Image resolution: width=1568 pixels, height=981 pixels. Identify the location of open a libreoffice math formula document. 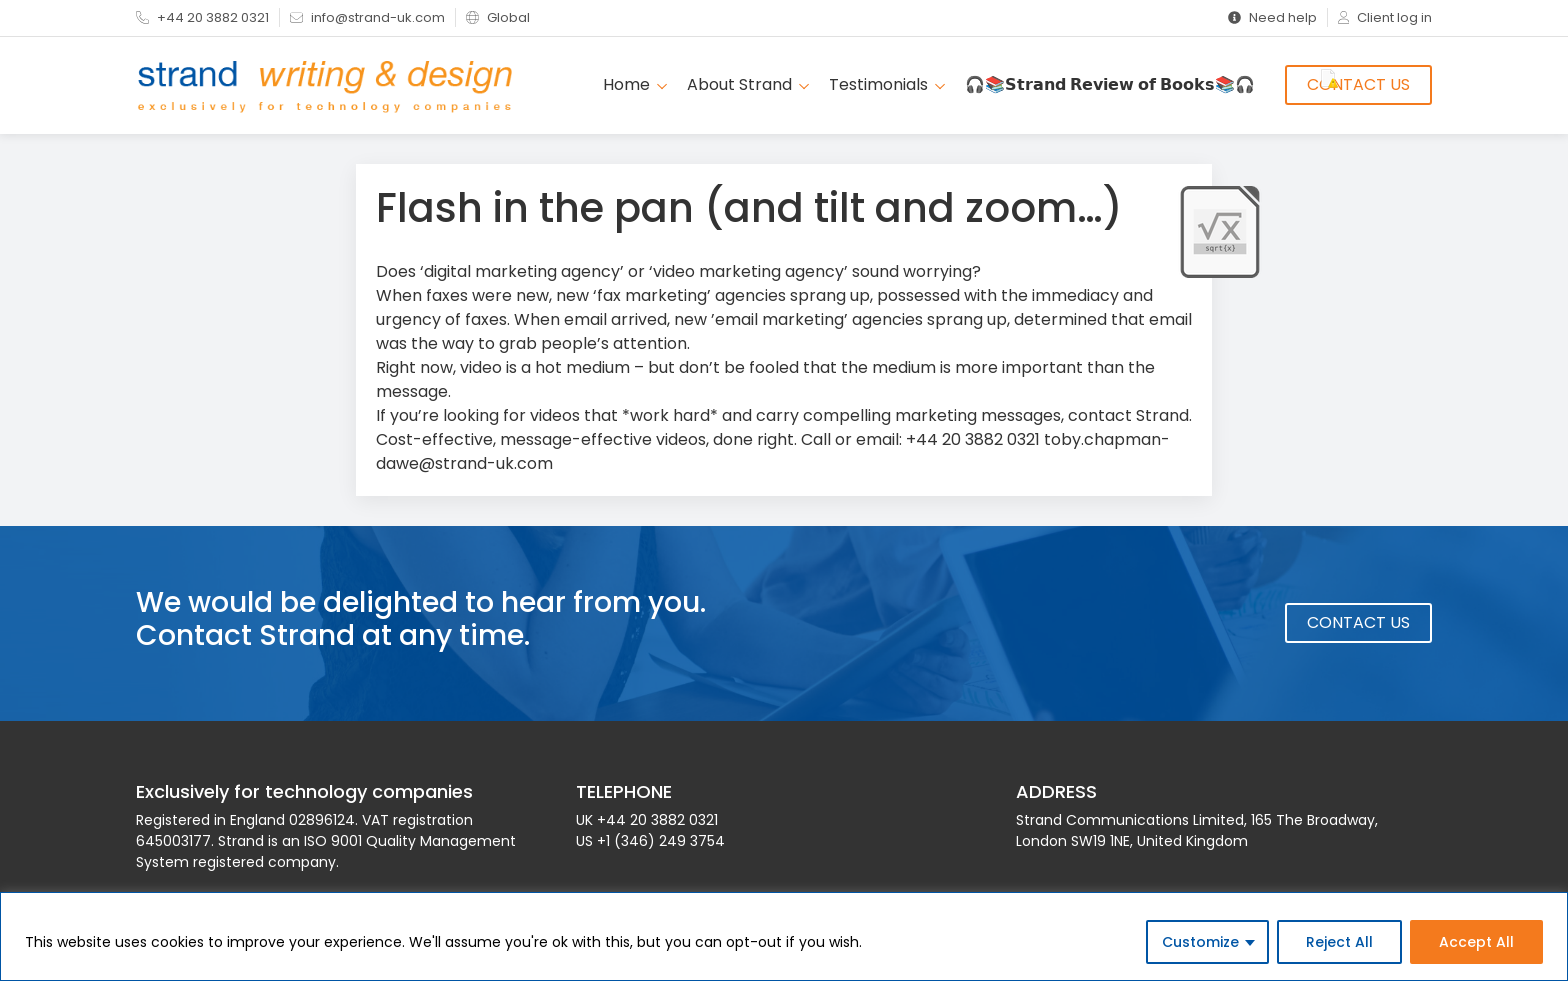
(1220, 232).